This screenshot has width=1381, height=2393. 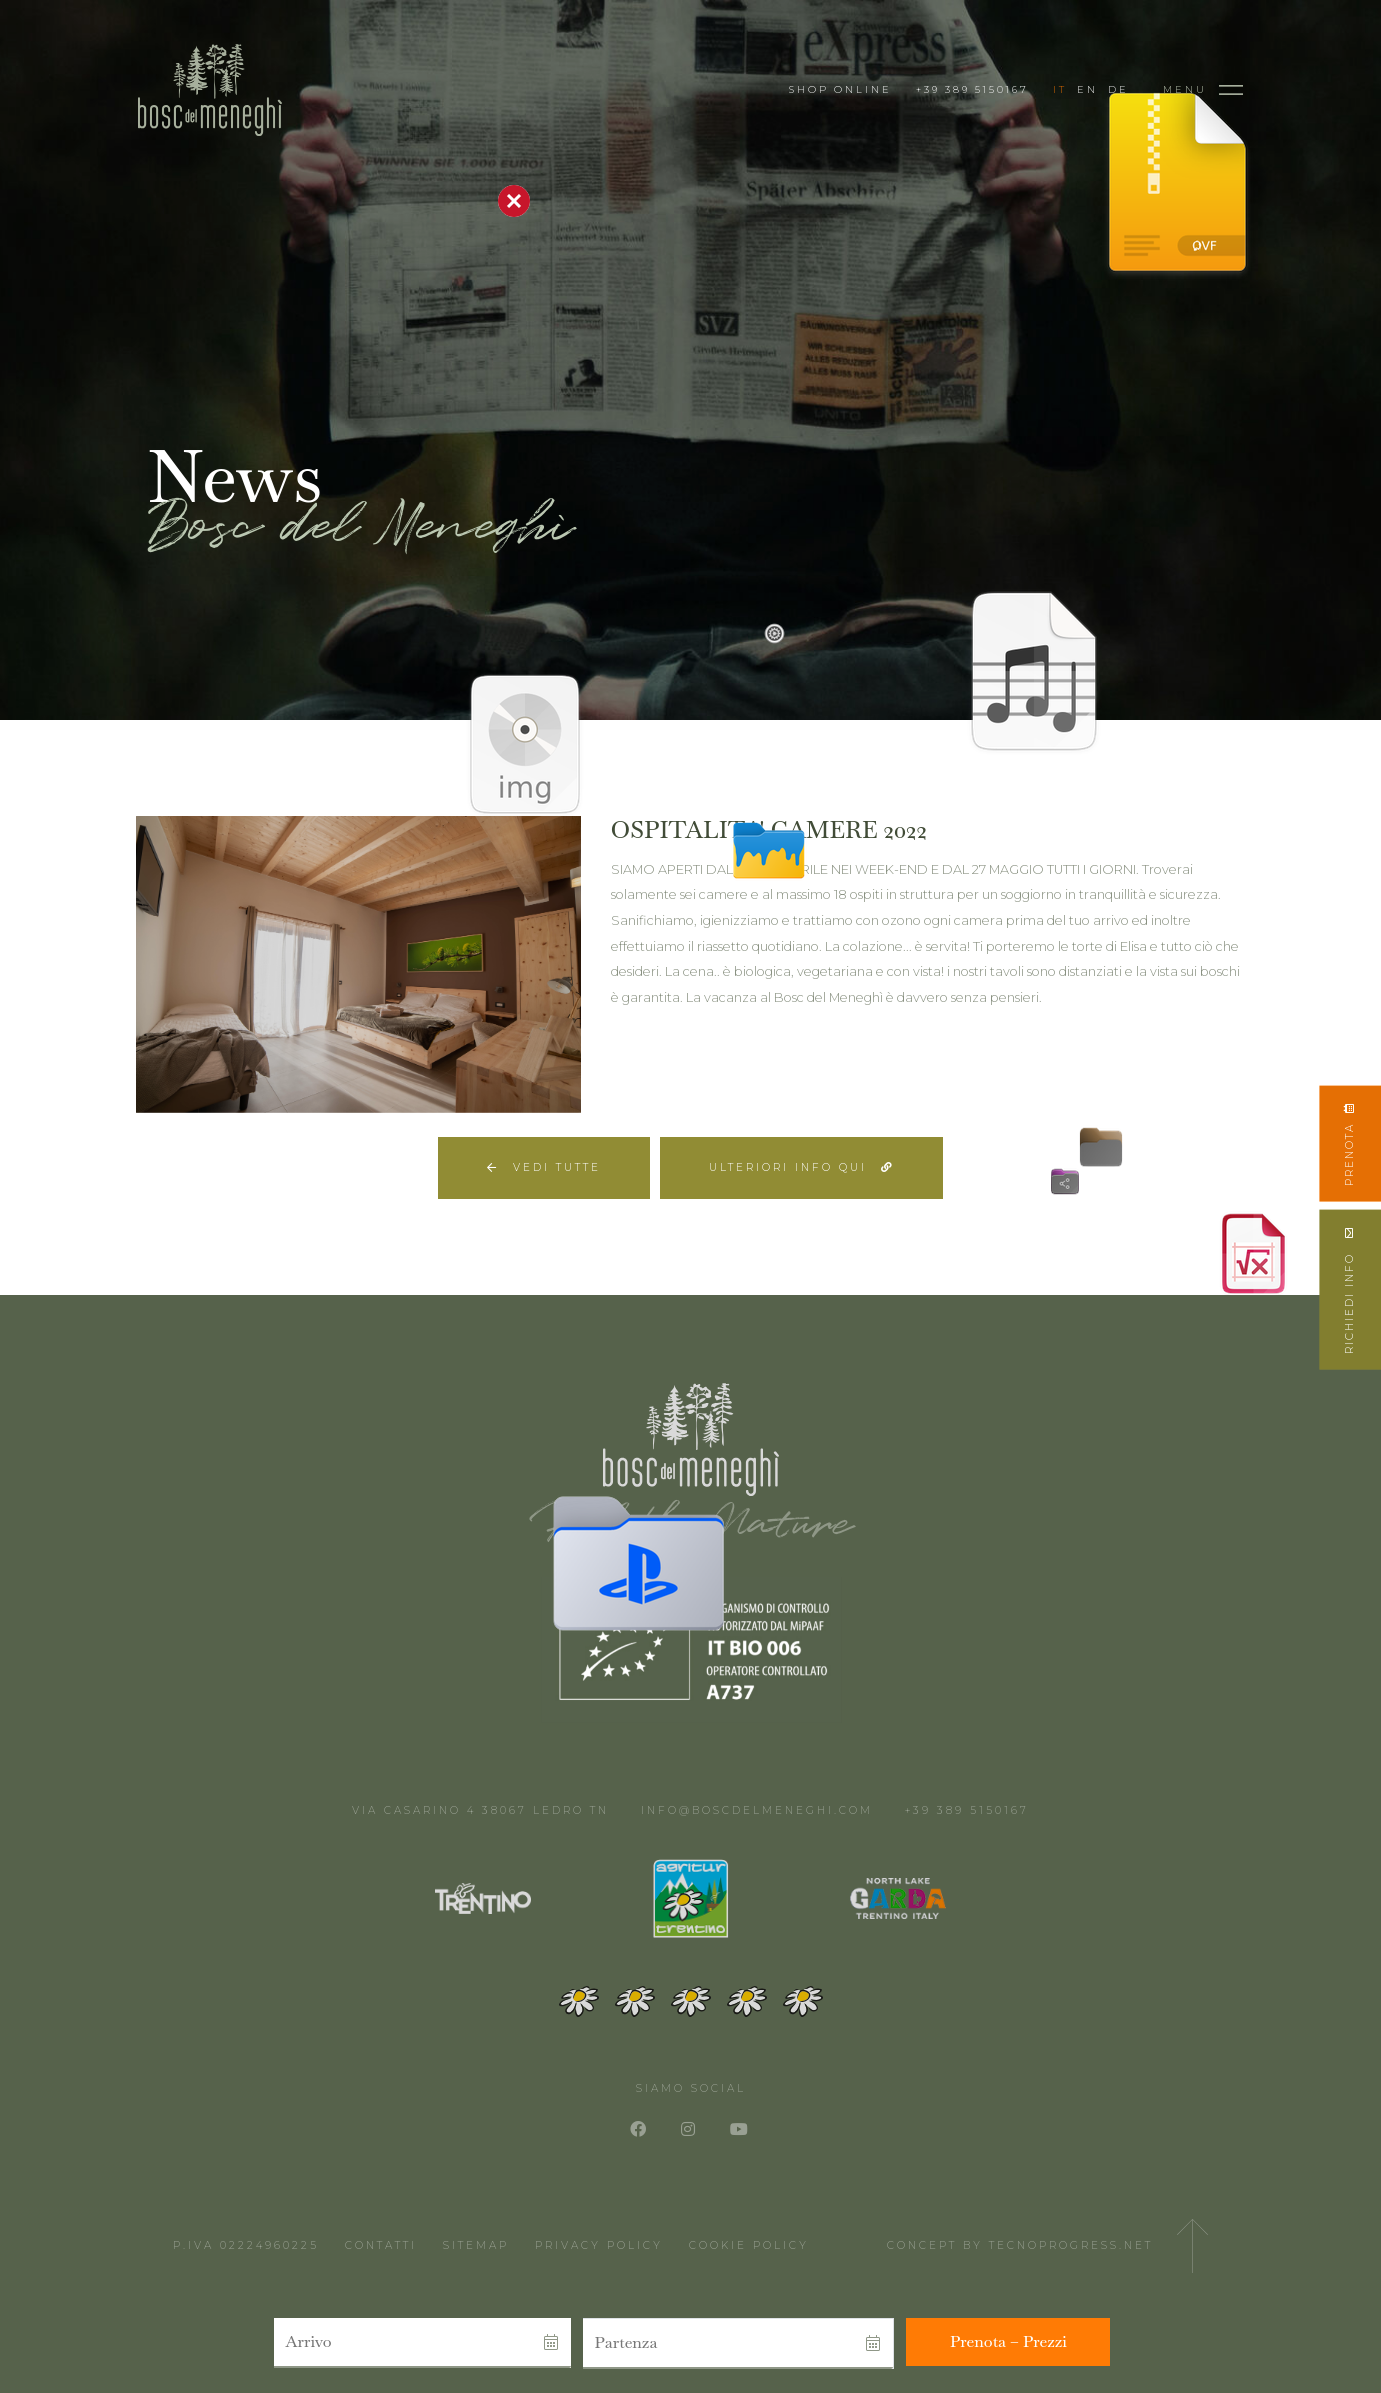 I want to click on stop or cancel the current action, so click(x=514, y=201).